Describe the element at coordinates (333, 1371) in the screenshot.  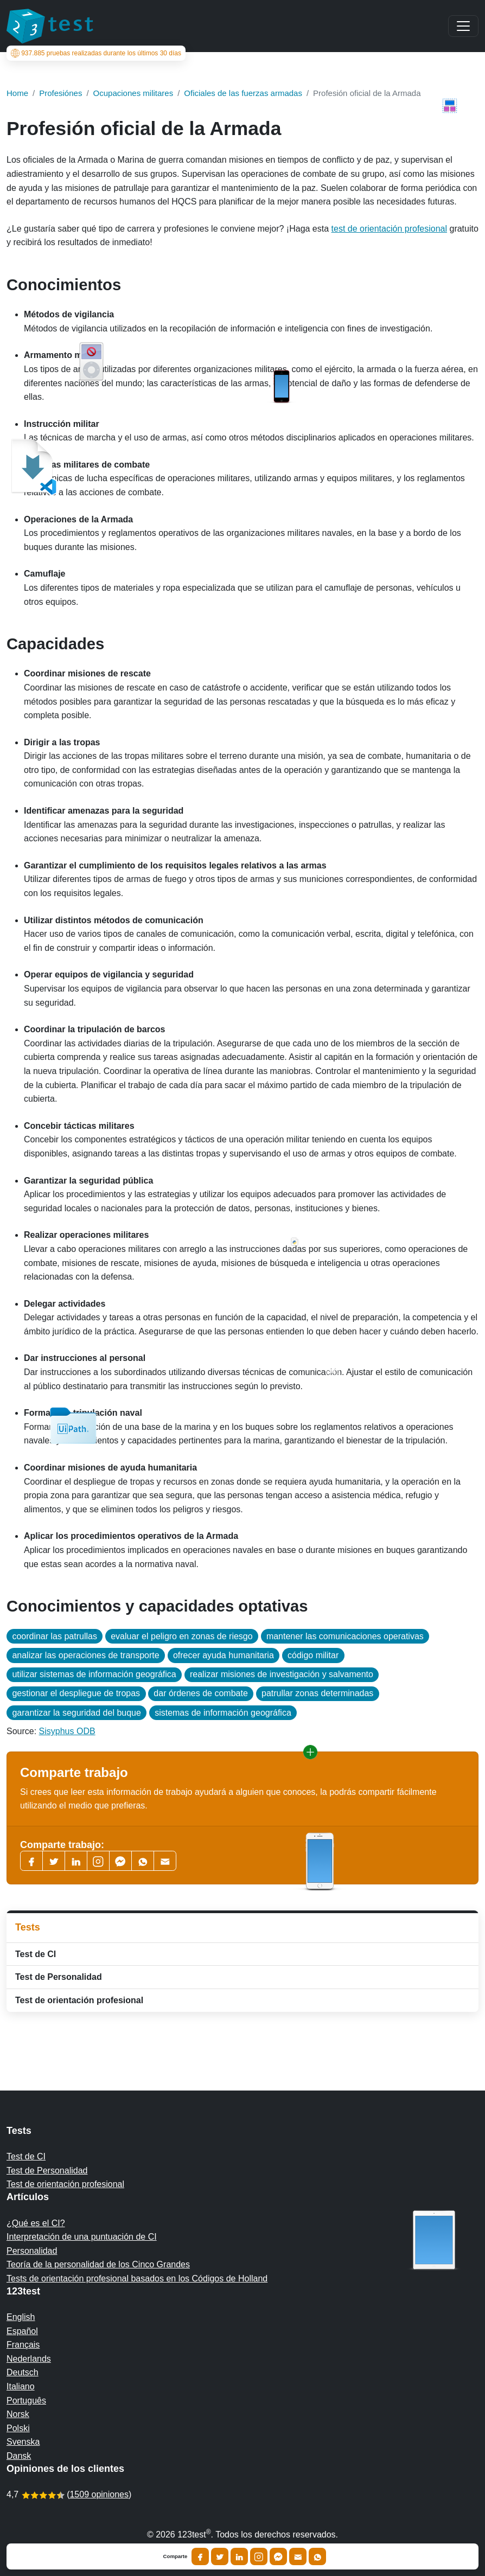
I see `video clip with audio track in library` at that location.